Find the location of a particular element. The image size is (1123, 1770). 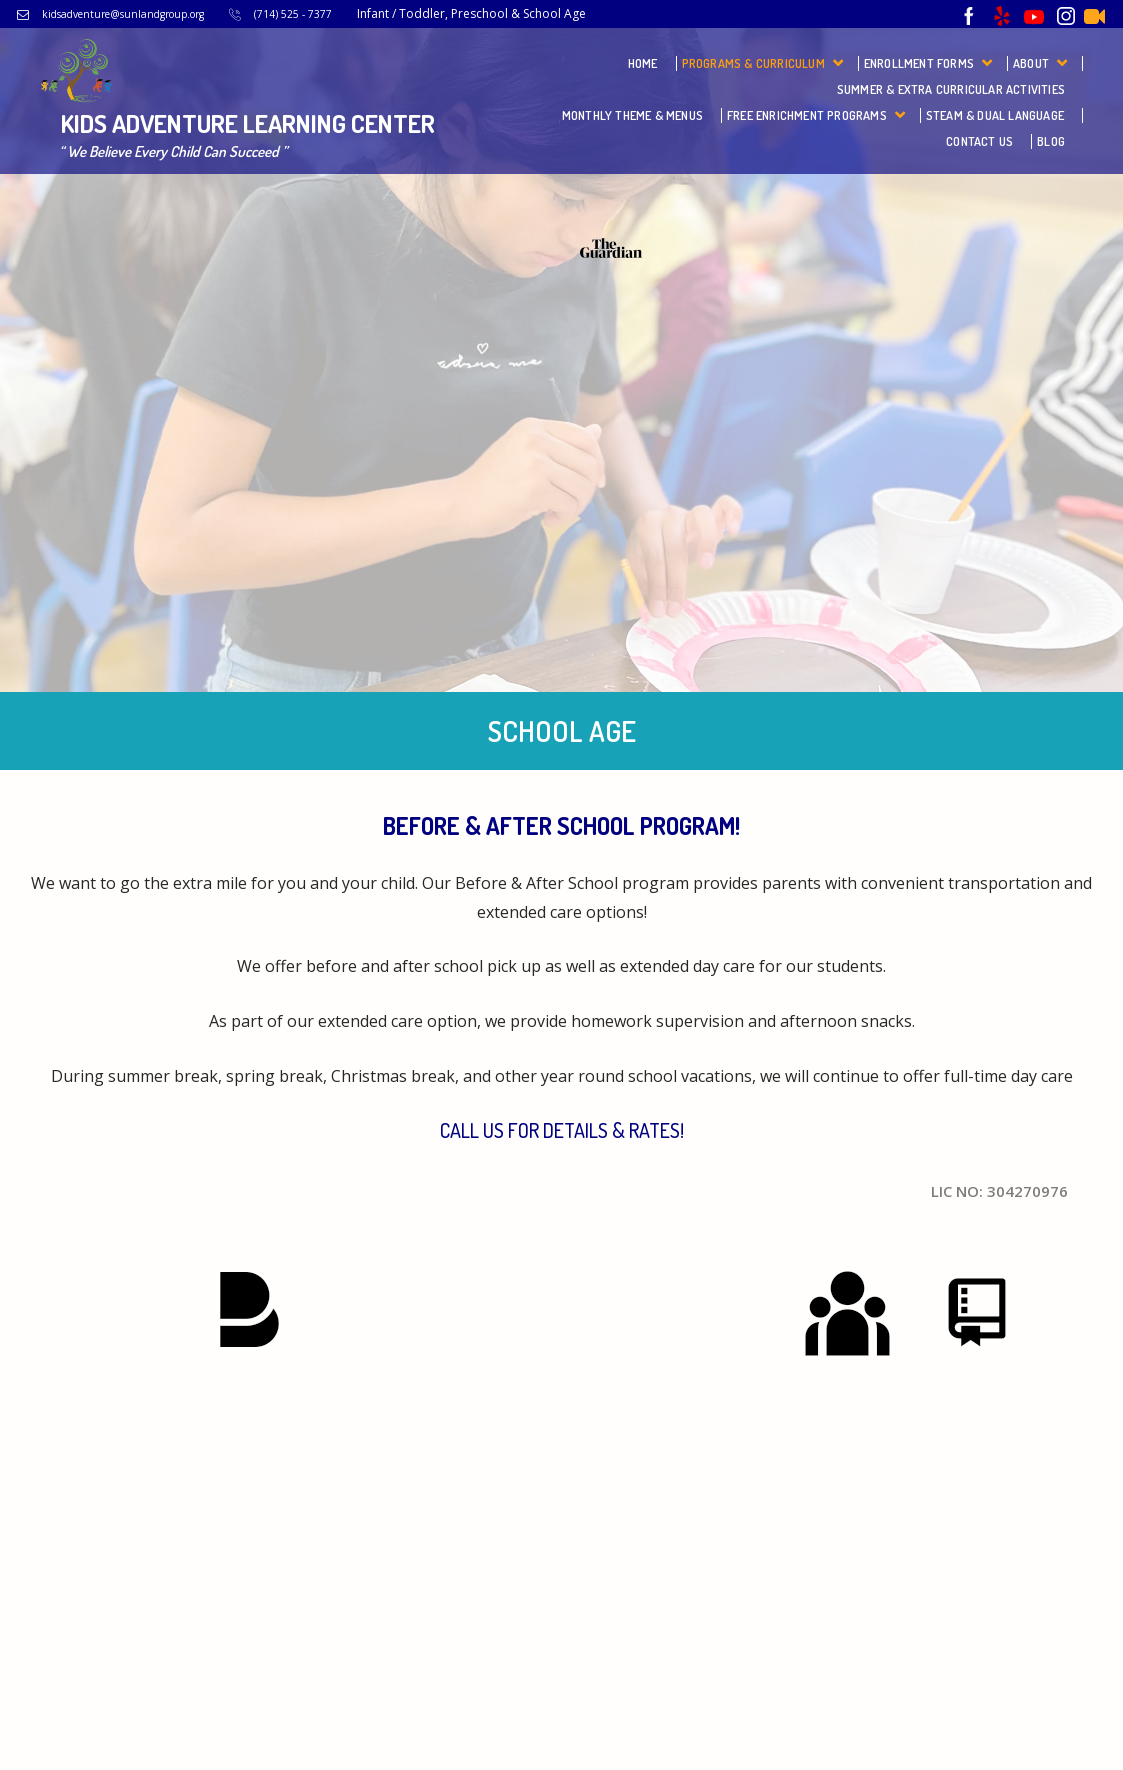

view team members is located at coordinates (847, 1313).